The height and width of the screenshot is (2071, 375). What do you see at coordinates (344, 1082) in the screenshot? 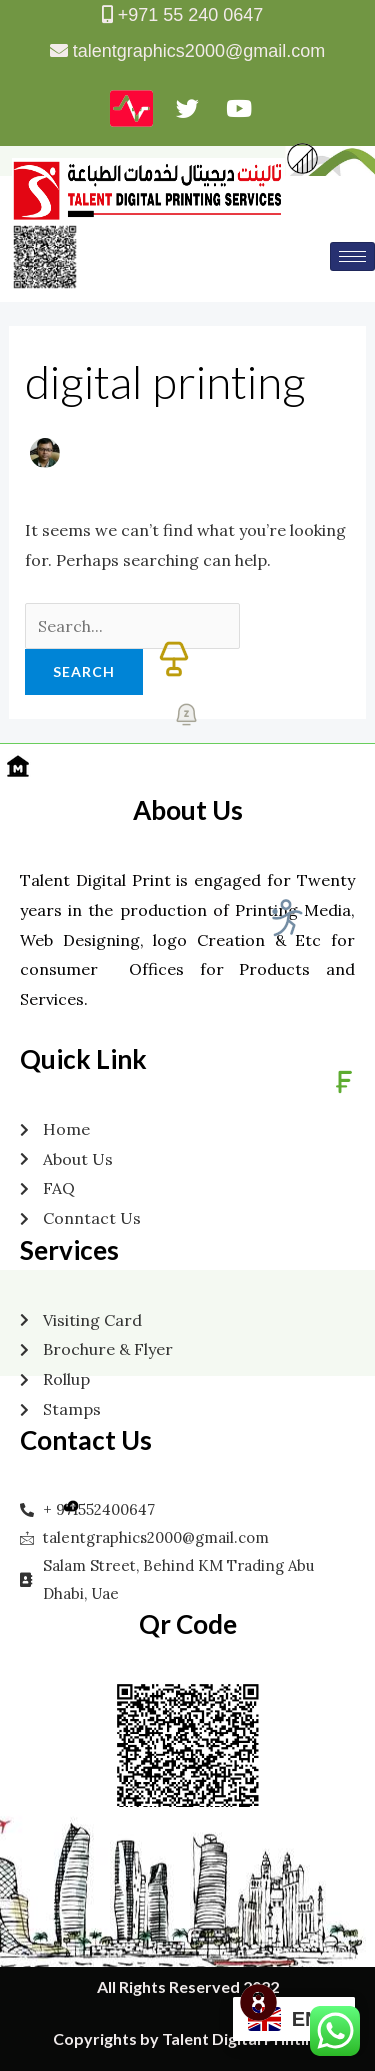
I see `indicates Swiss franc currency` at bounding box center [344, 1082].